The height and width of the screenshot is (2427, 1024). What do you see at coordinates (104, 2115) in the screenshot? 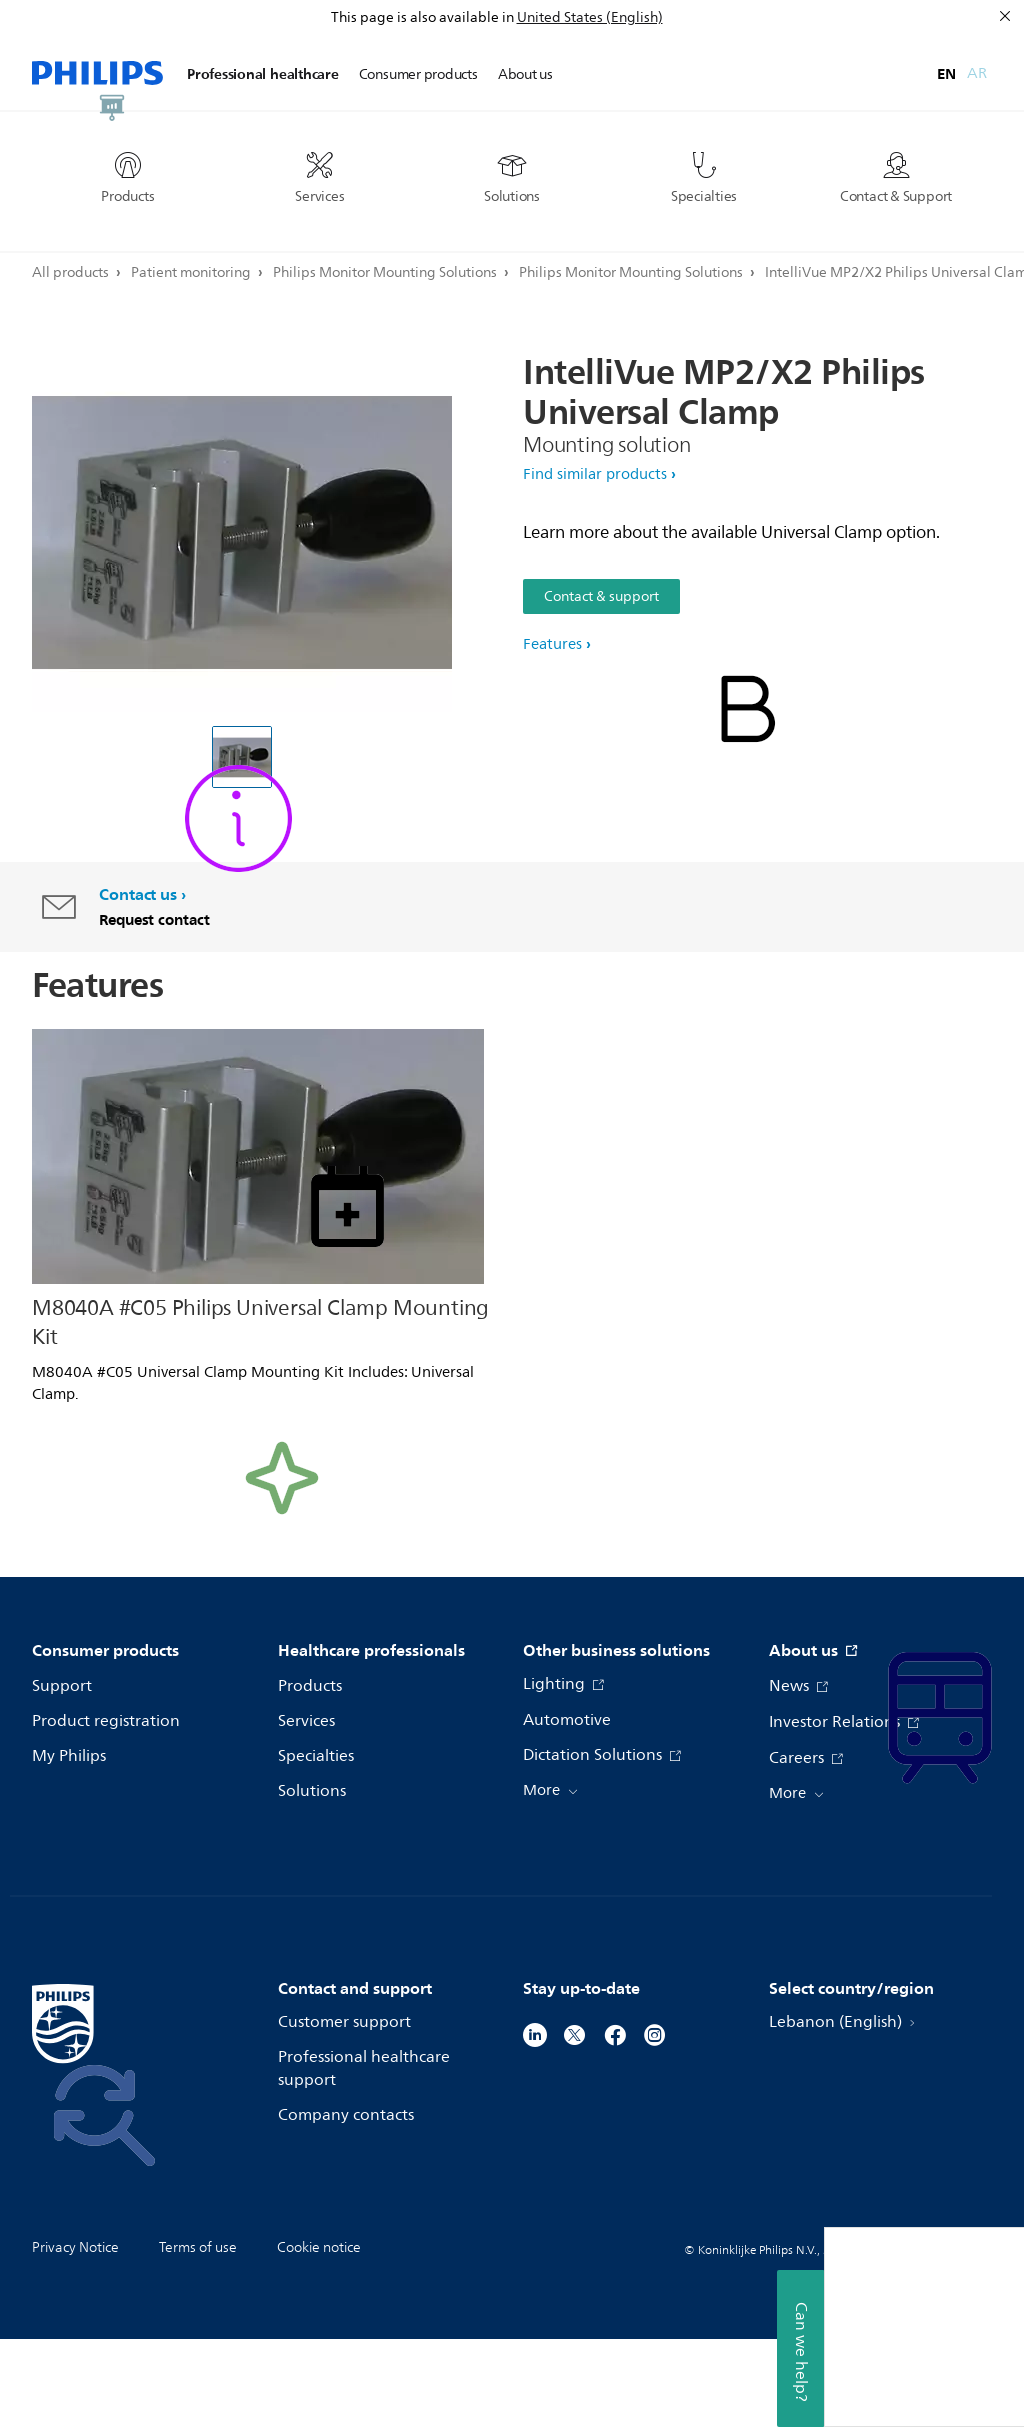
I see `replace current search or find another result` at bounding box center [104, 2115].